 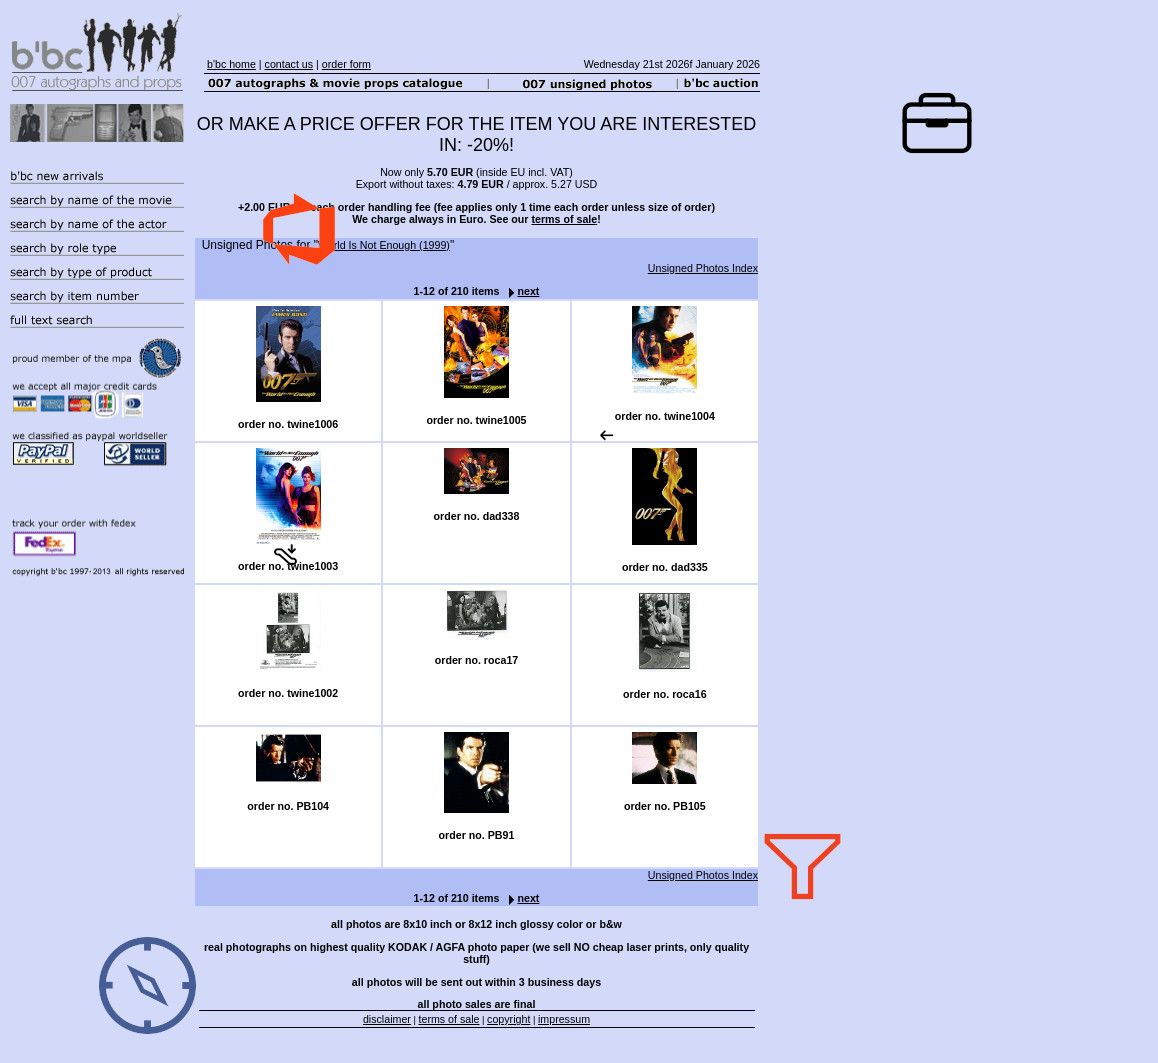 I want to click on indicates escalator going down, so click(x=285, y=554).